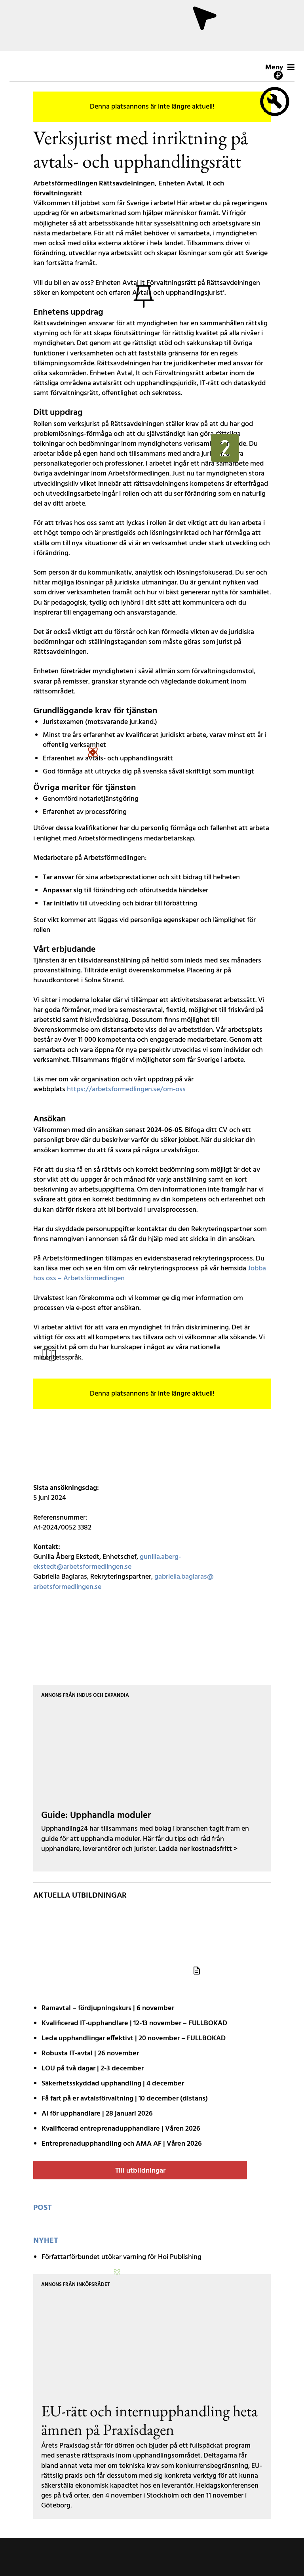 Image resolution: width=304 pixels, height=2576 pixels. I want to click on tap to navigate to a destination, so click(203, 16).